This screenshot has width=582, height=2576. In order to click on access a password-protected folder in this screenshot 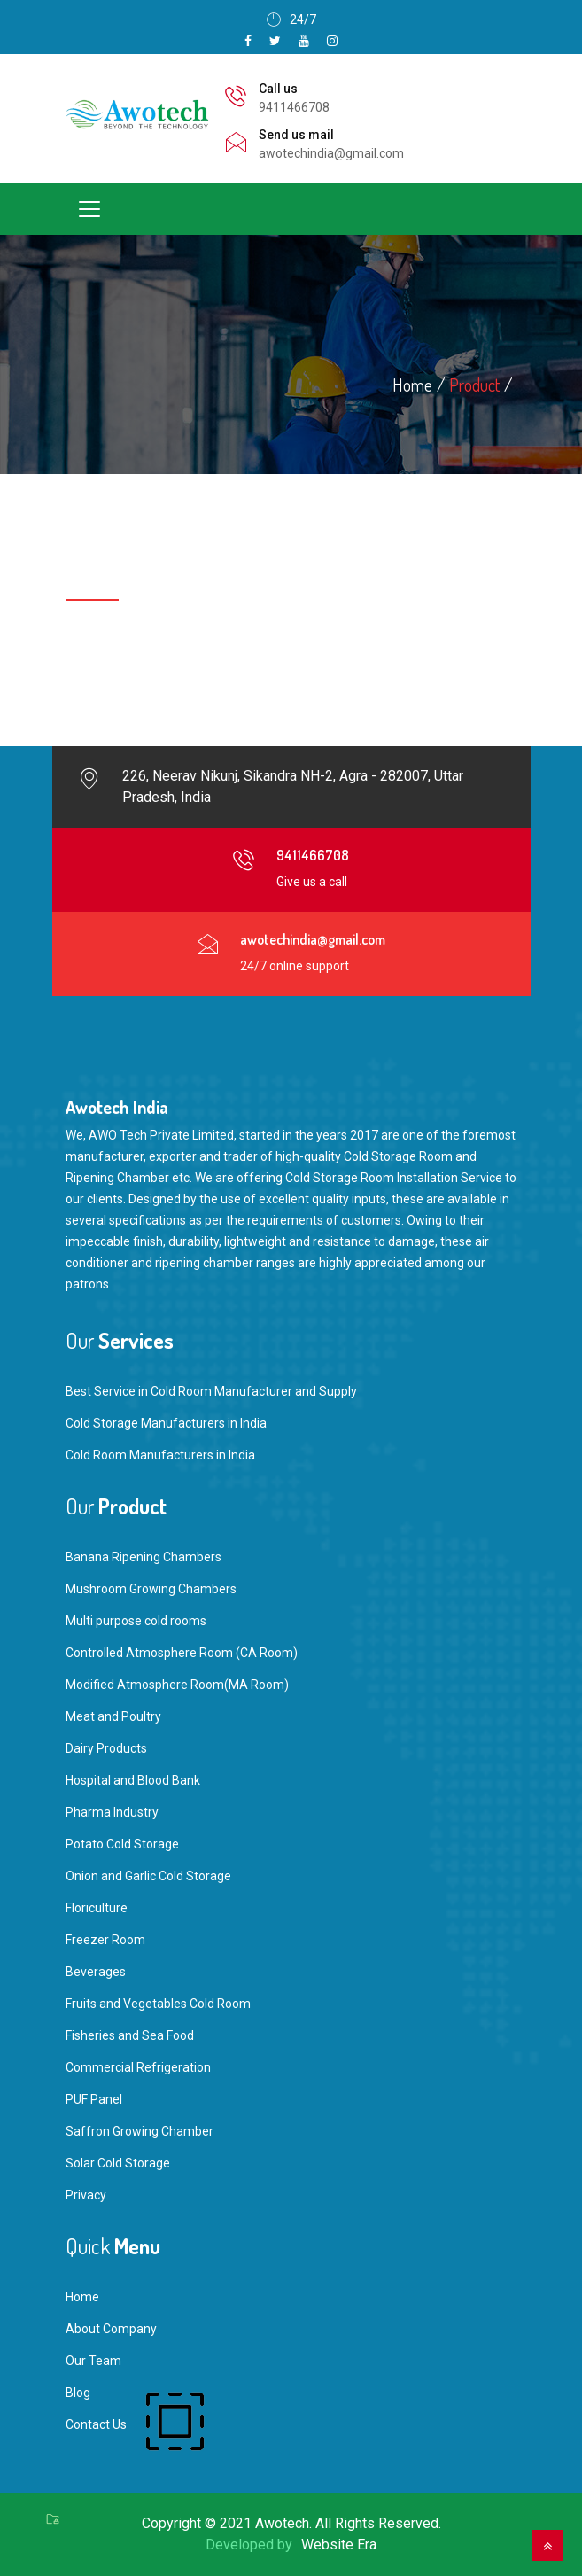, I will do `click(52, 2518)`.